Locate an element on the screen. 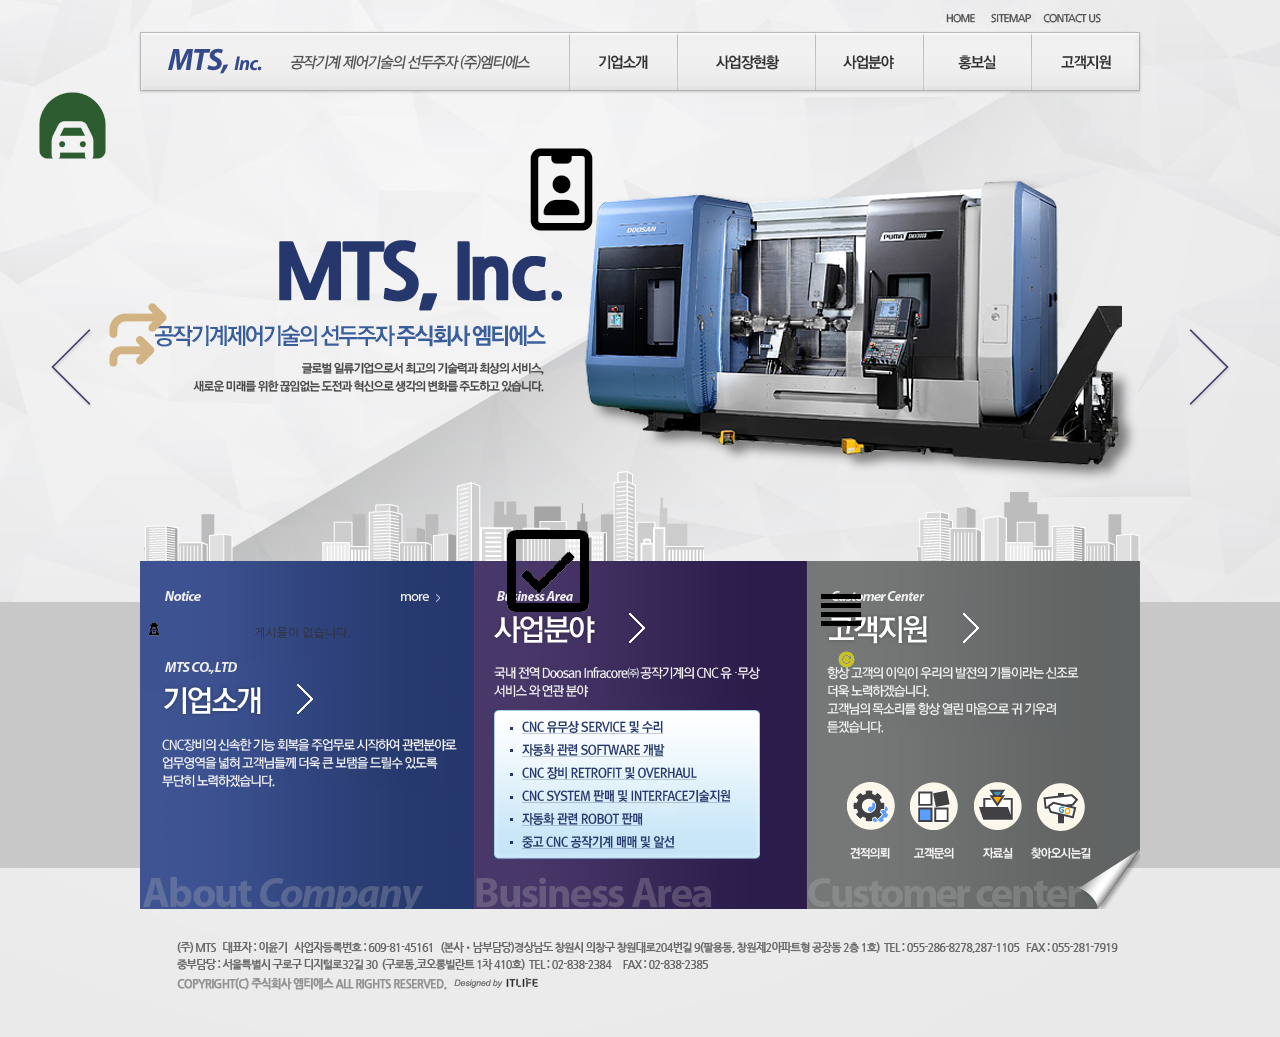  refresh or reload content is located at coordinates (846, 659).